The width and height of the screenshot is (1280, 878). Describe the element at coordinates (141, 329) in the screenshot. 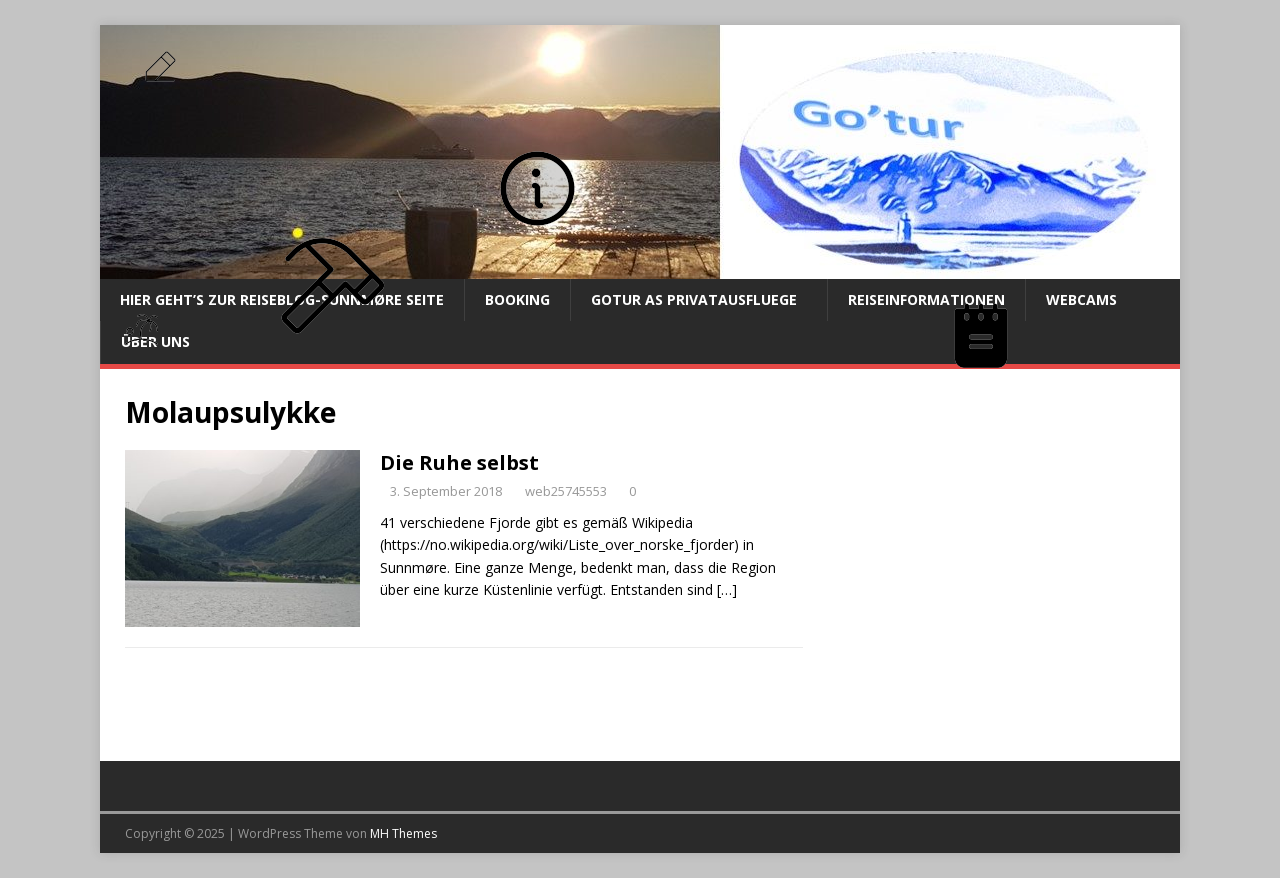

I see `vacation or travel mode` at that location.